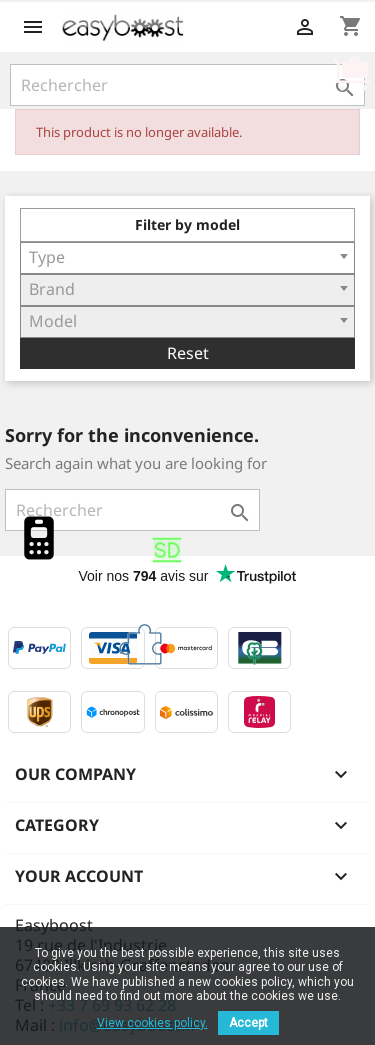 The height and width of the screenshot is (1045, 375). Describe the element at coordinates (351, 73) in the screenshot. I see `access luggage or baggage services` at that location.